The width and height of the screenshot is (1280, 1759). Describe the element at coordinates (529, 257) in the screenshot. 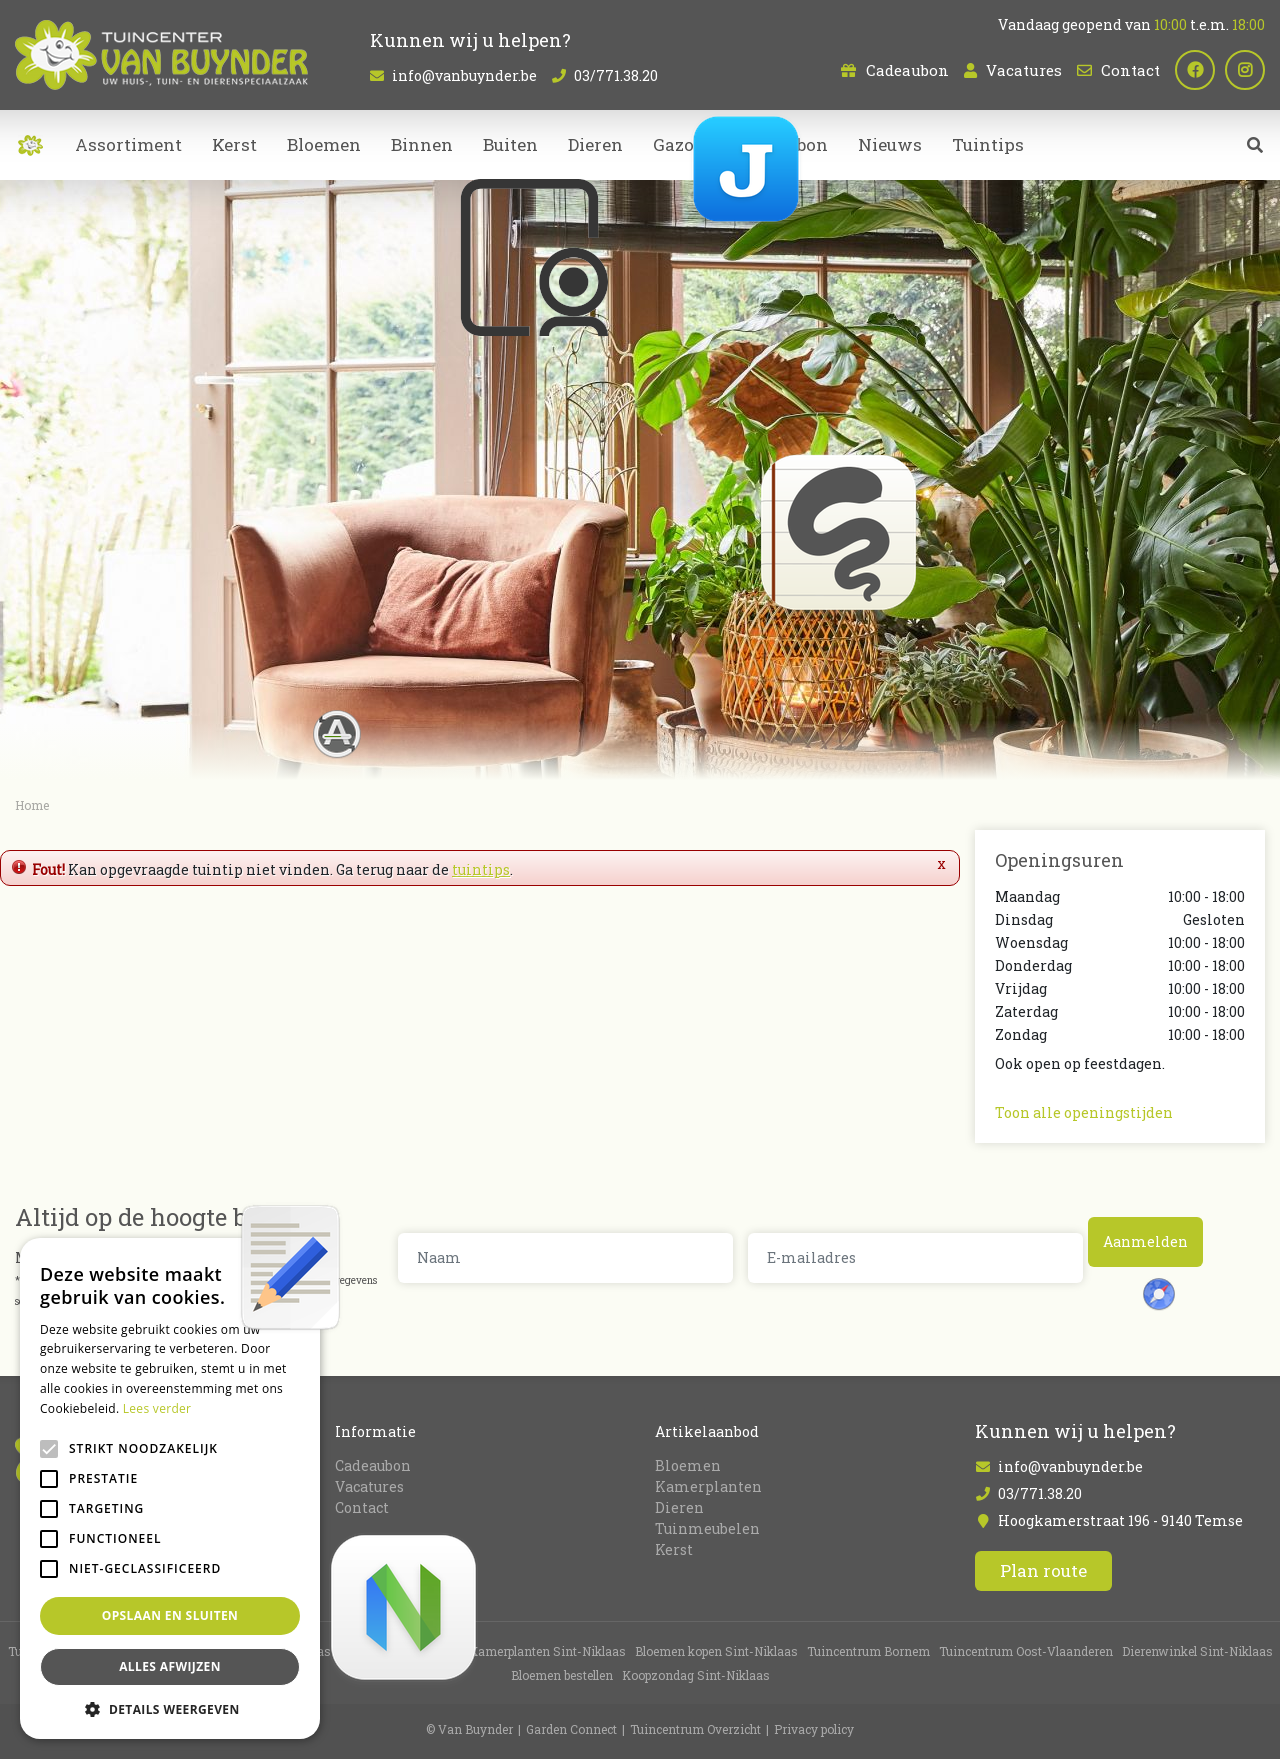

I see `open camera or webcam app` at that location.